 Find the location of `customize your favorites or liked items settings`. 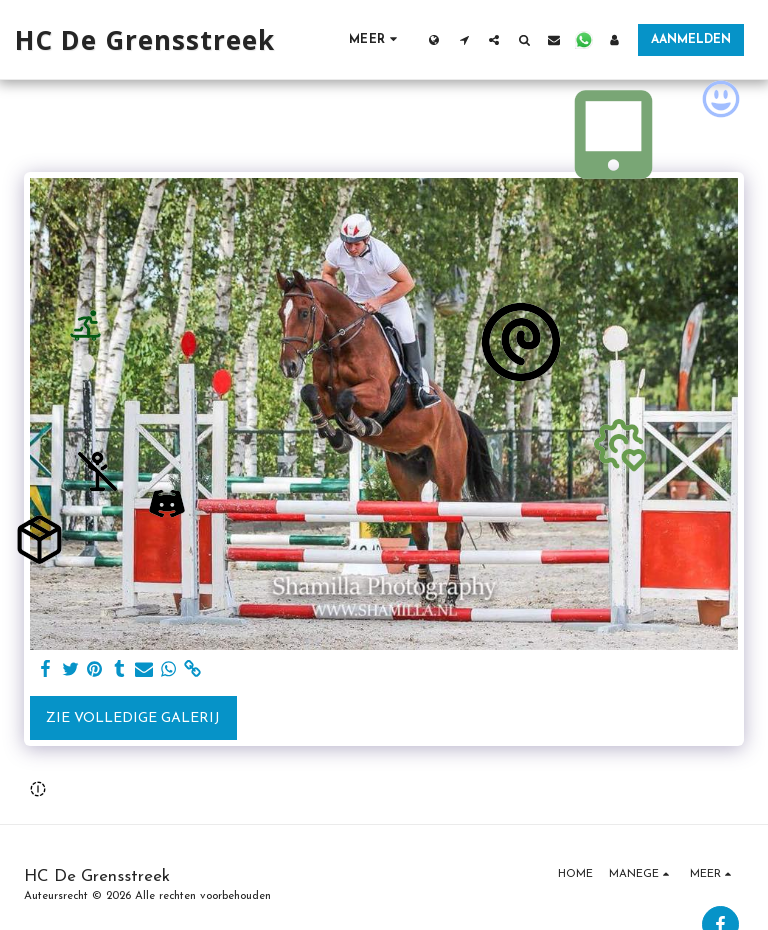

customize your favorites or liked items settings is located at coordinates (619, 444).